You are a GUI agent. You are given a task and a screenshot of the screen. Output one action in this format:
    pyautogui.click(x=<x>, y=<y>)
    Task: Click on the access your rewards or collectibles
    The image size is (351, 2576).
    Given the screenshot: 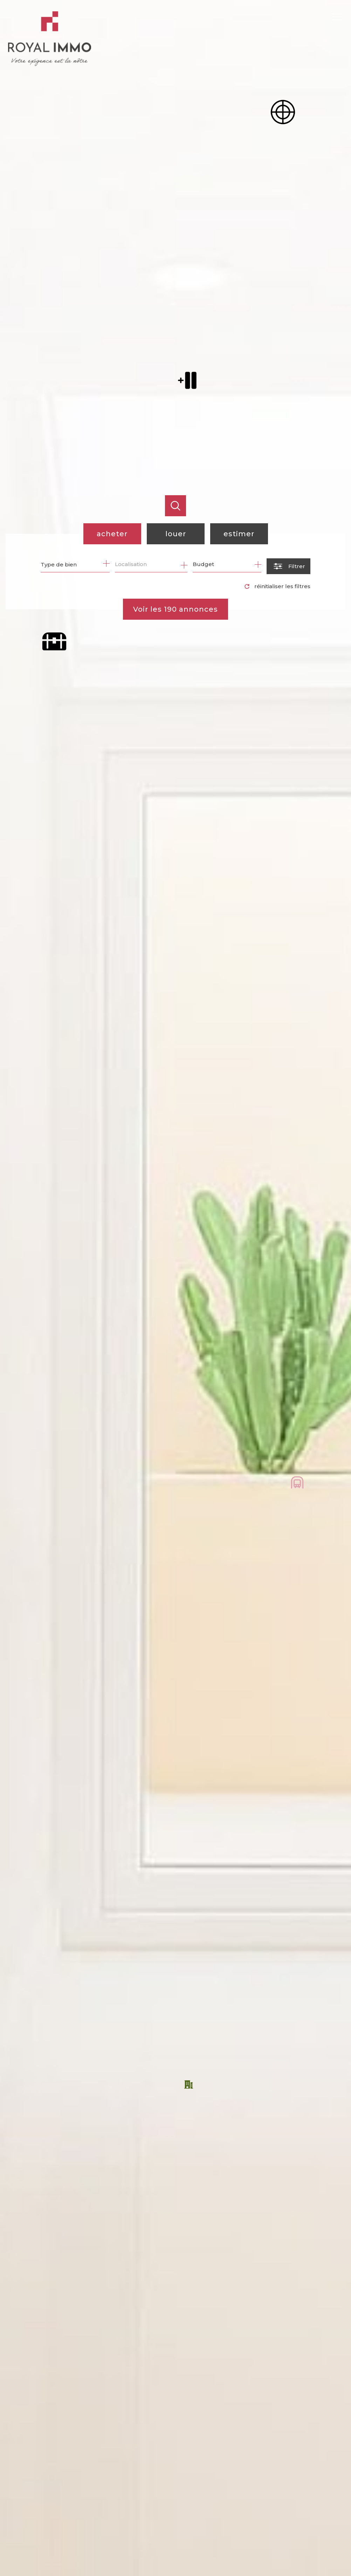 What is the action you would take?
    pyautogui.click(x=54, y=642)
    